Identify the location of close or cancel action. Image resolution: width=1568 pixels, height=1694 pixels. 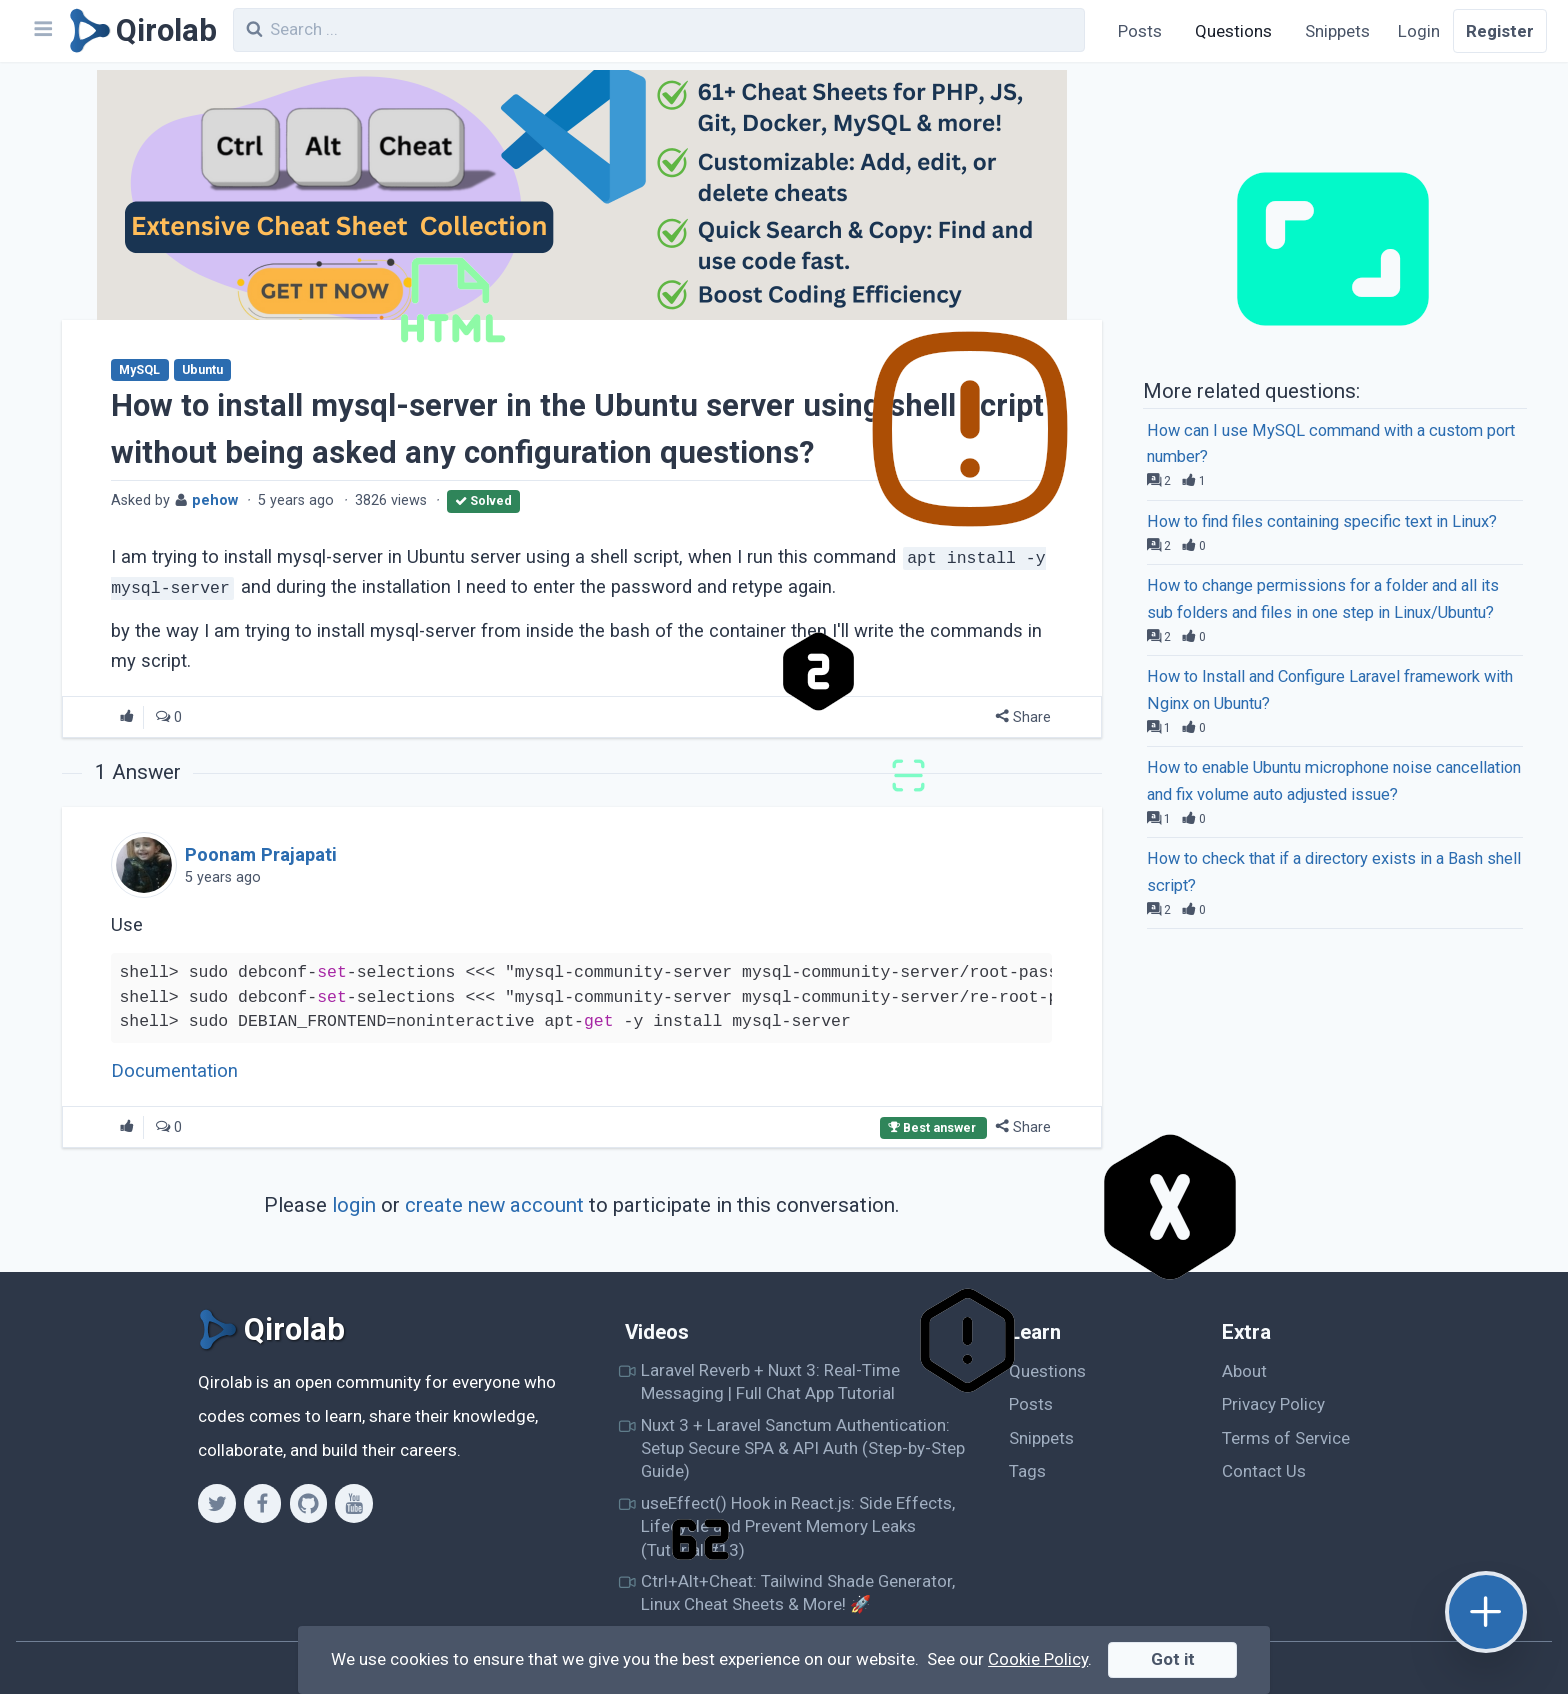
(1170, 1207).